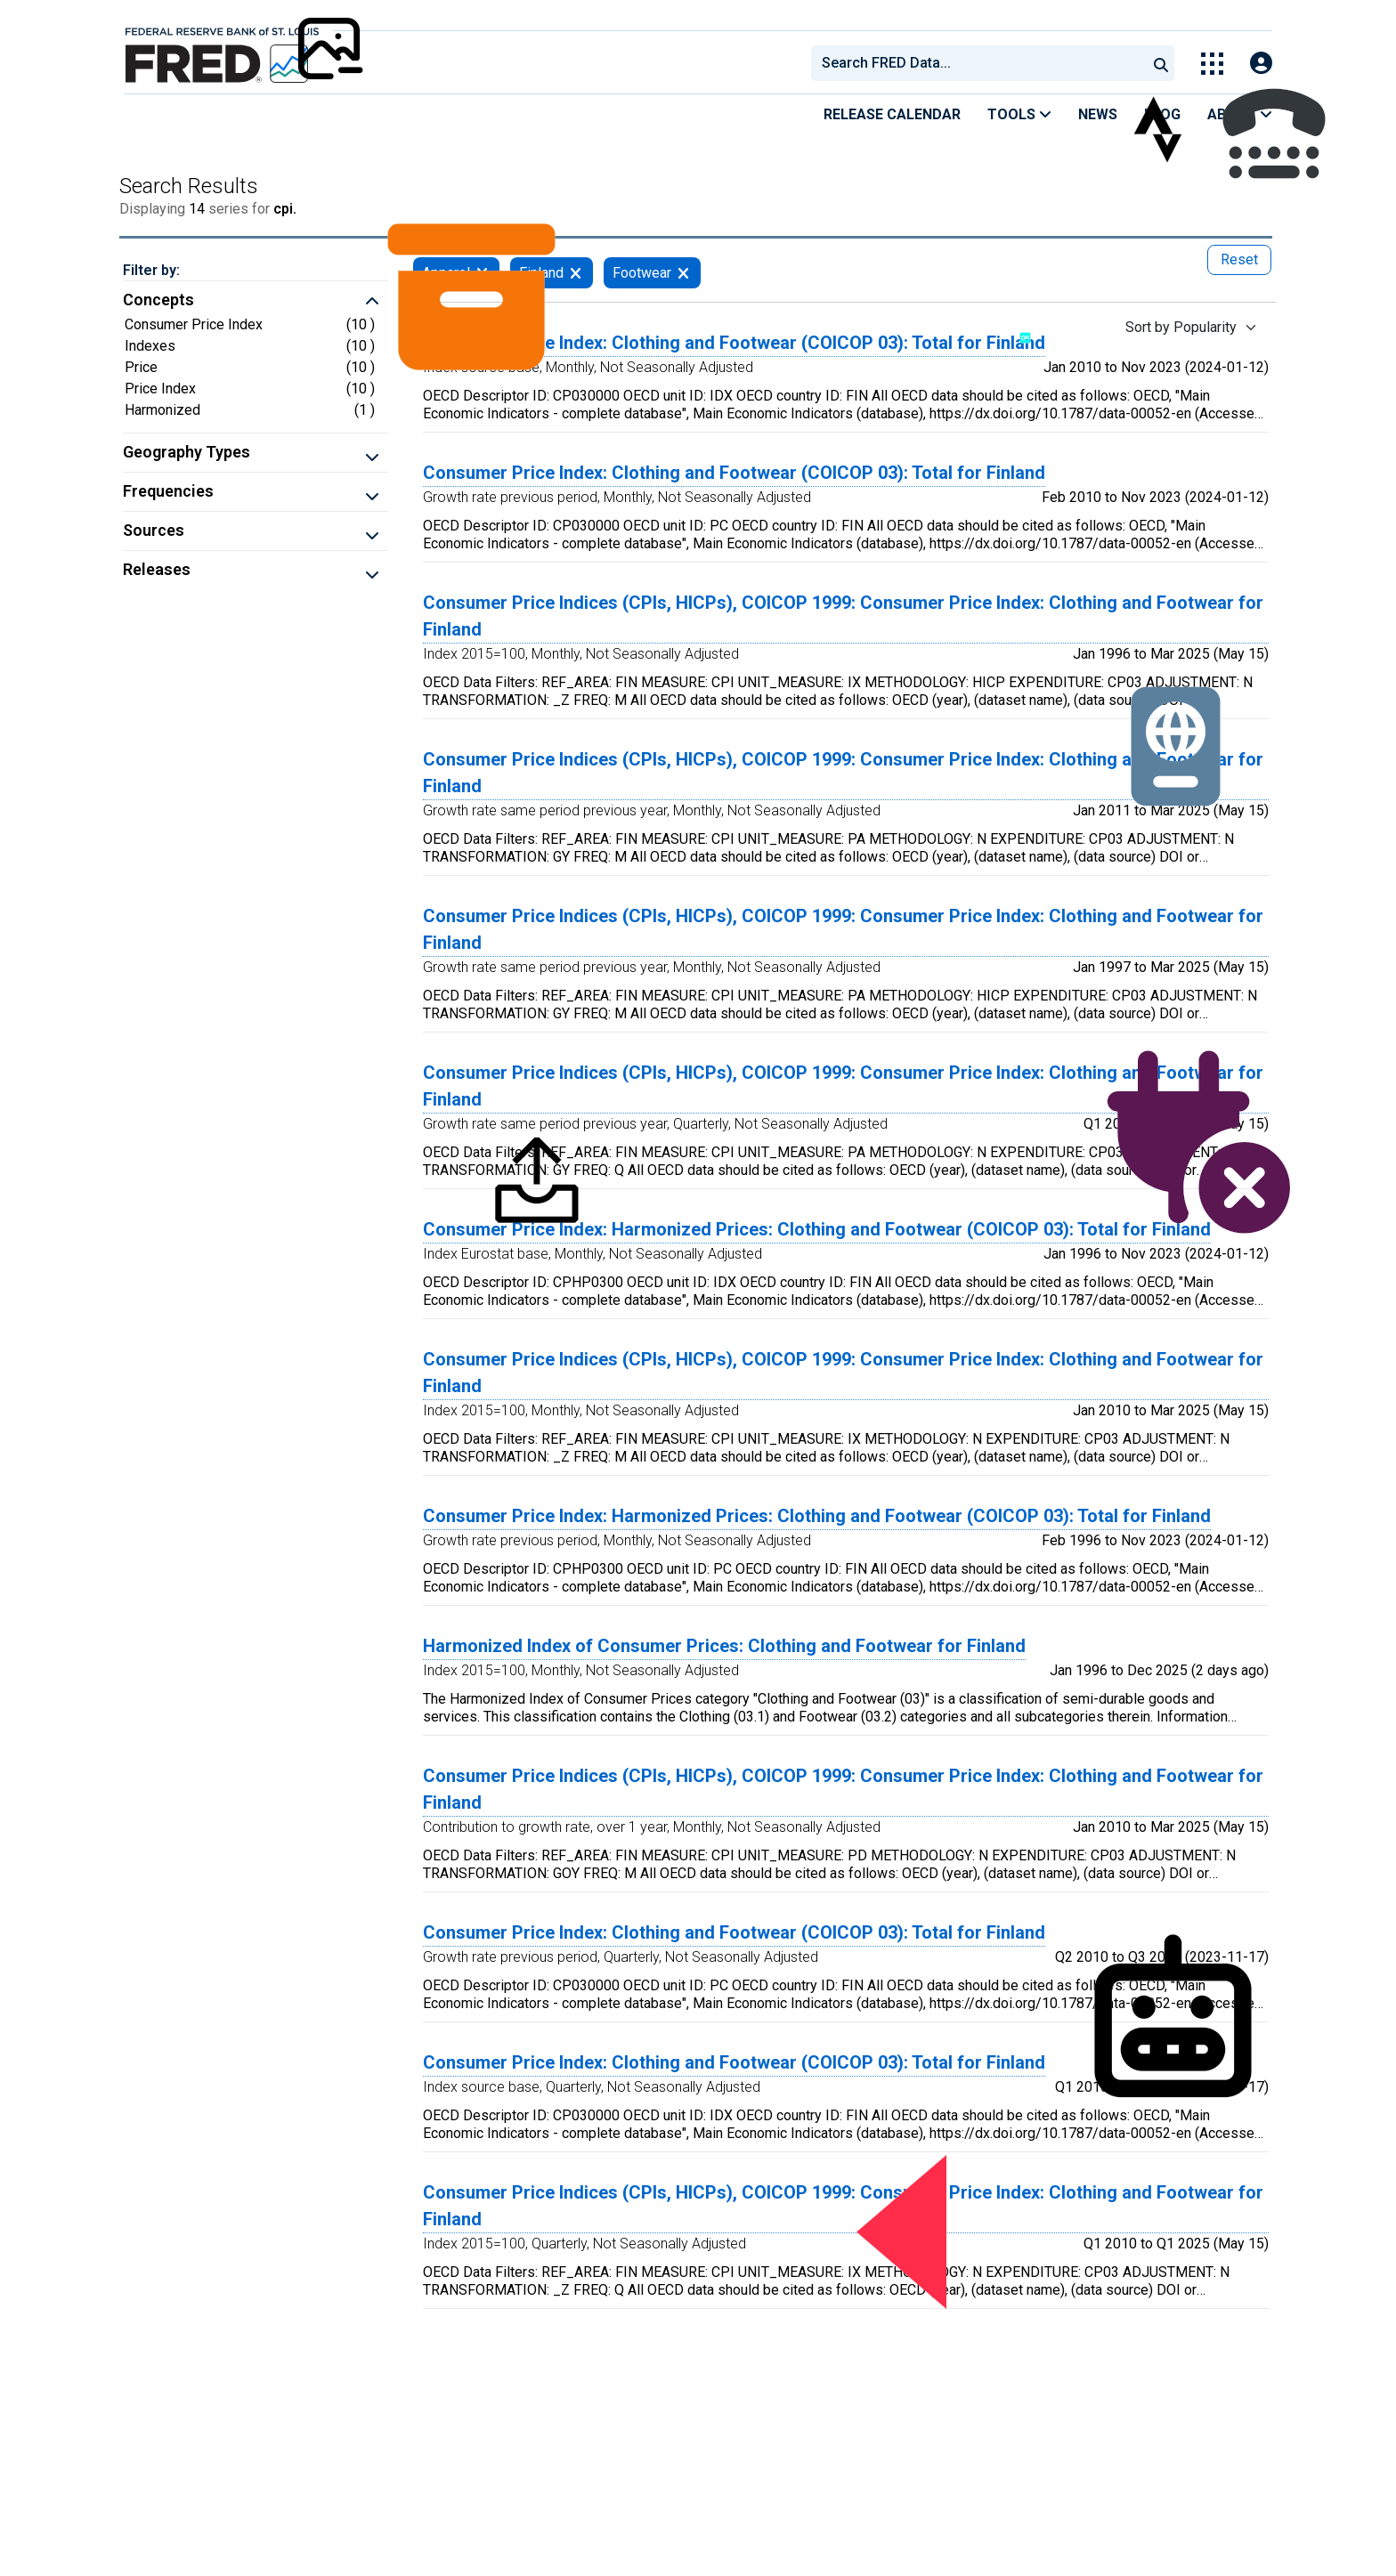 This screenshot has height=2576, width=1396. What do you see at coordinates (1173, 2024) in the screenshot?
I see `access AI assistant or chatbot` at bounding box center [1173, 2024].